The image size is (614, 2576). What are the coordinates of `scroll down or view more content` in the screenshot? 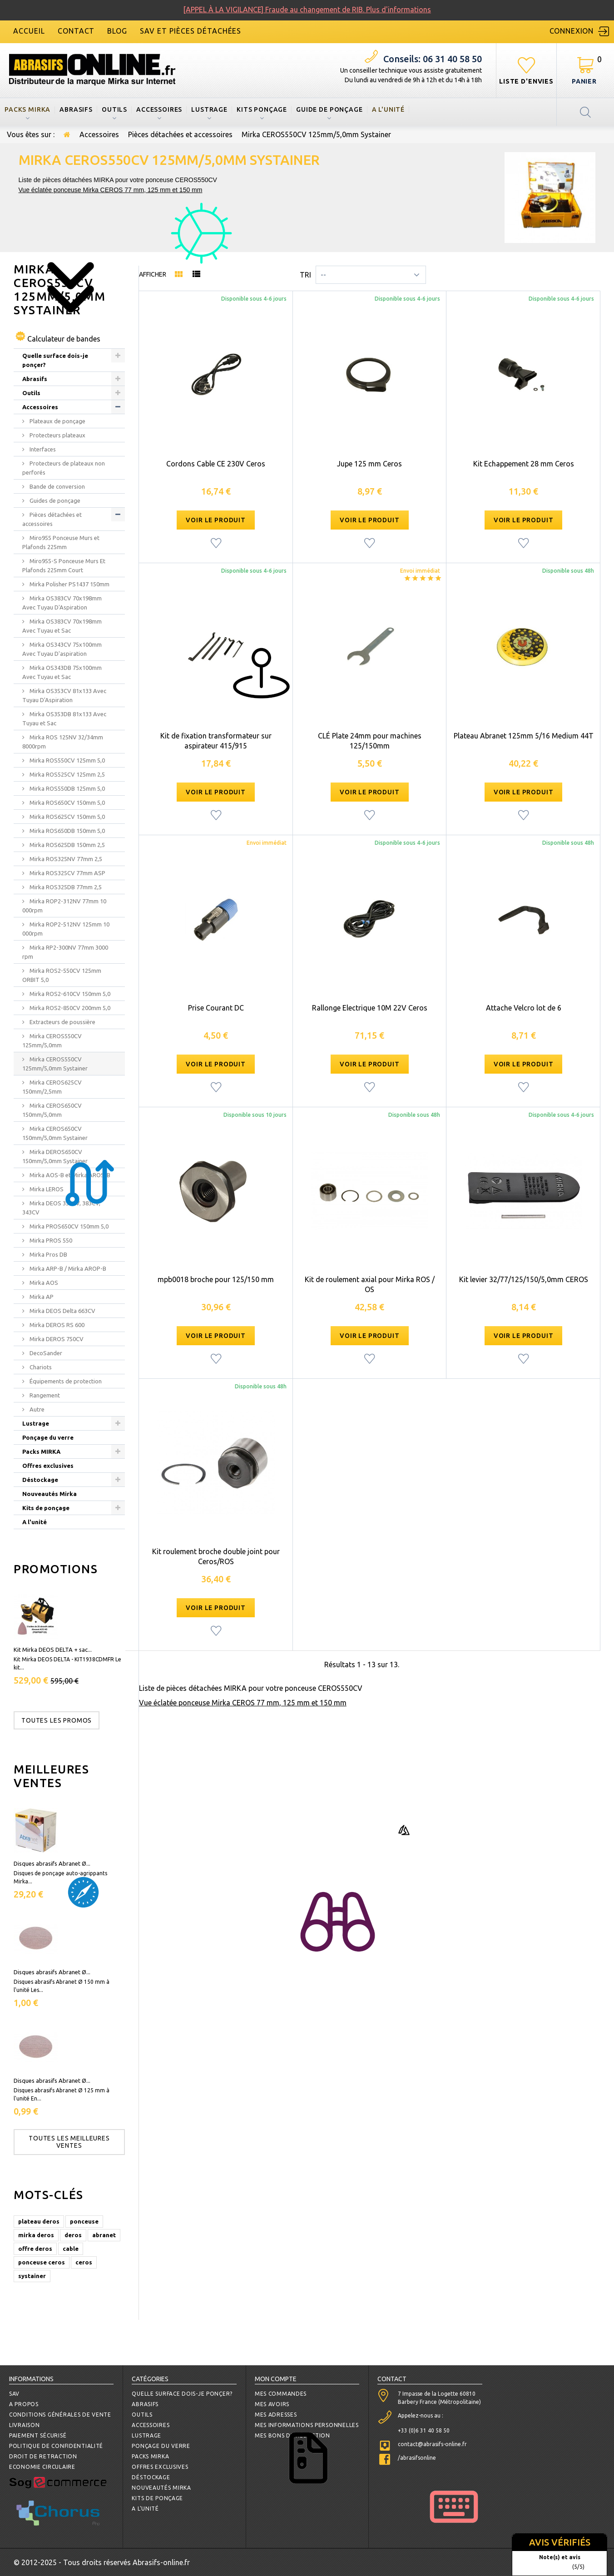 It's located at (70, 285).